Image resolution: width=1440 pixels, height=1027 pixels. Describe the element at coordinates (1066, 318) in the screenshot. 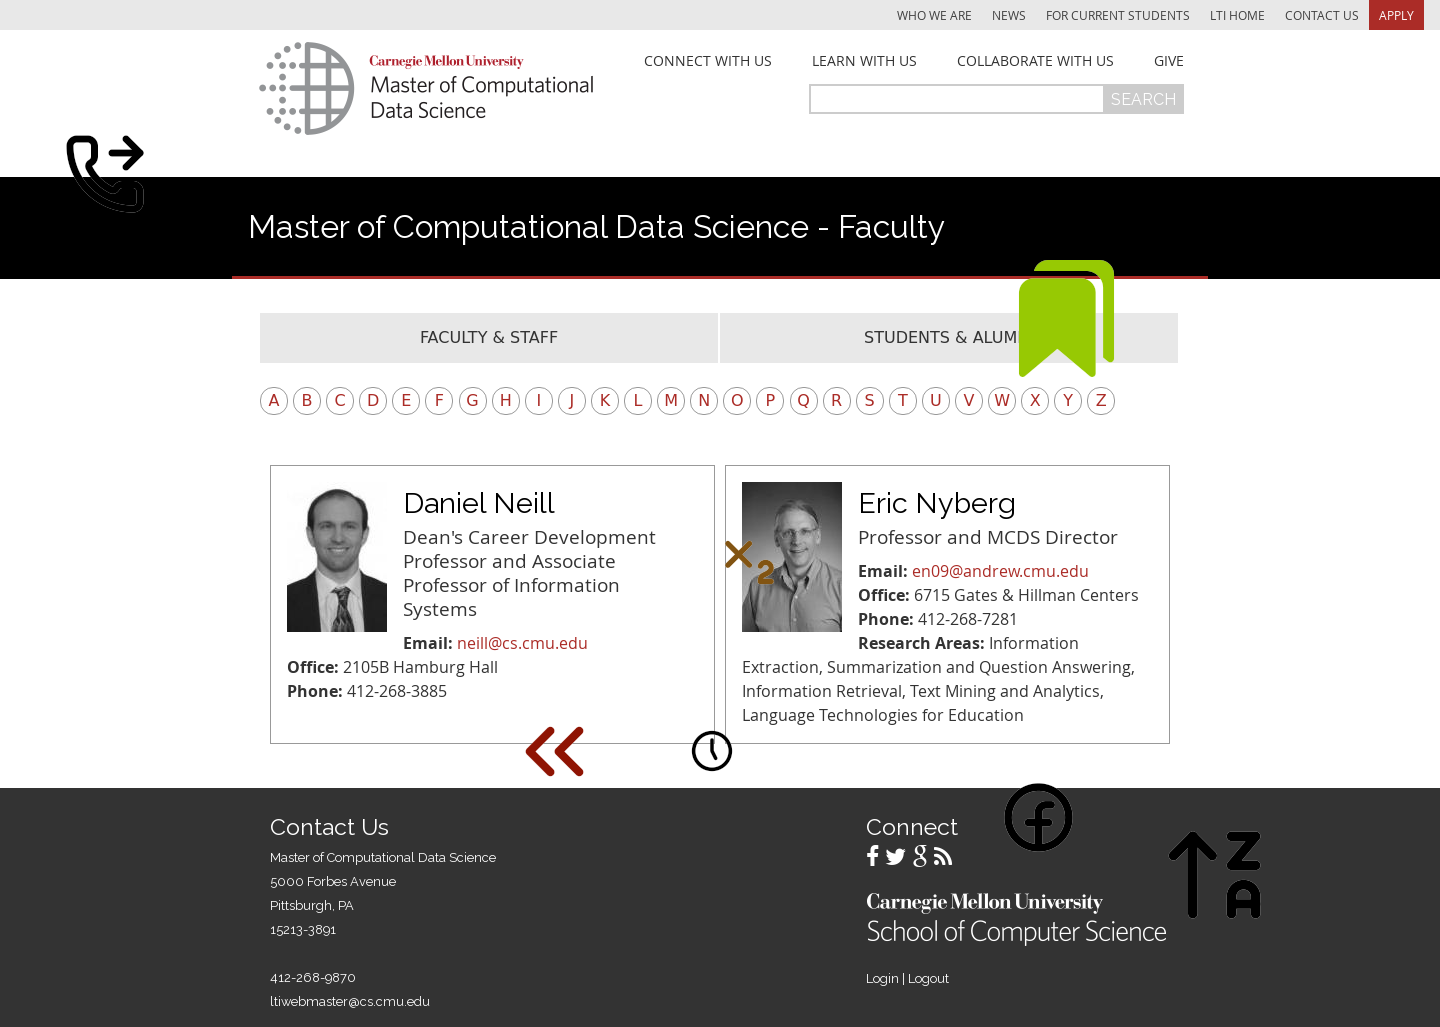

I see `view your saved bookmarks` at that location.